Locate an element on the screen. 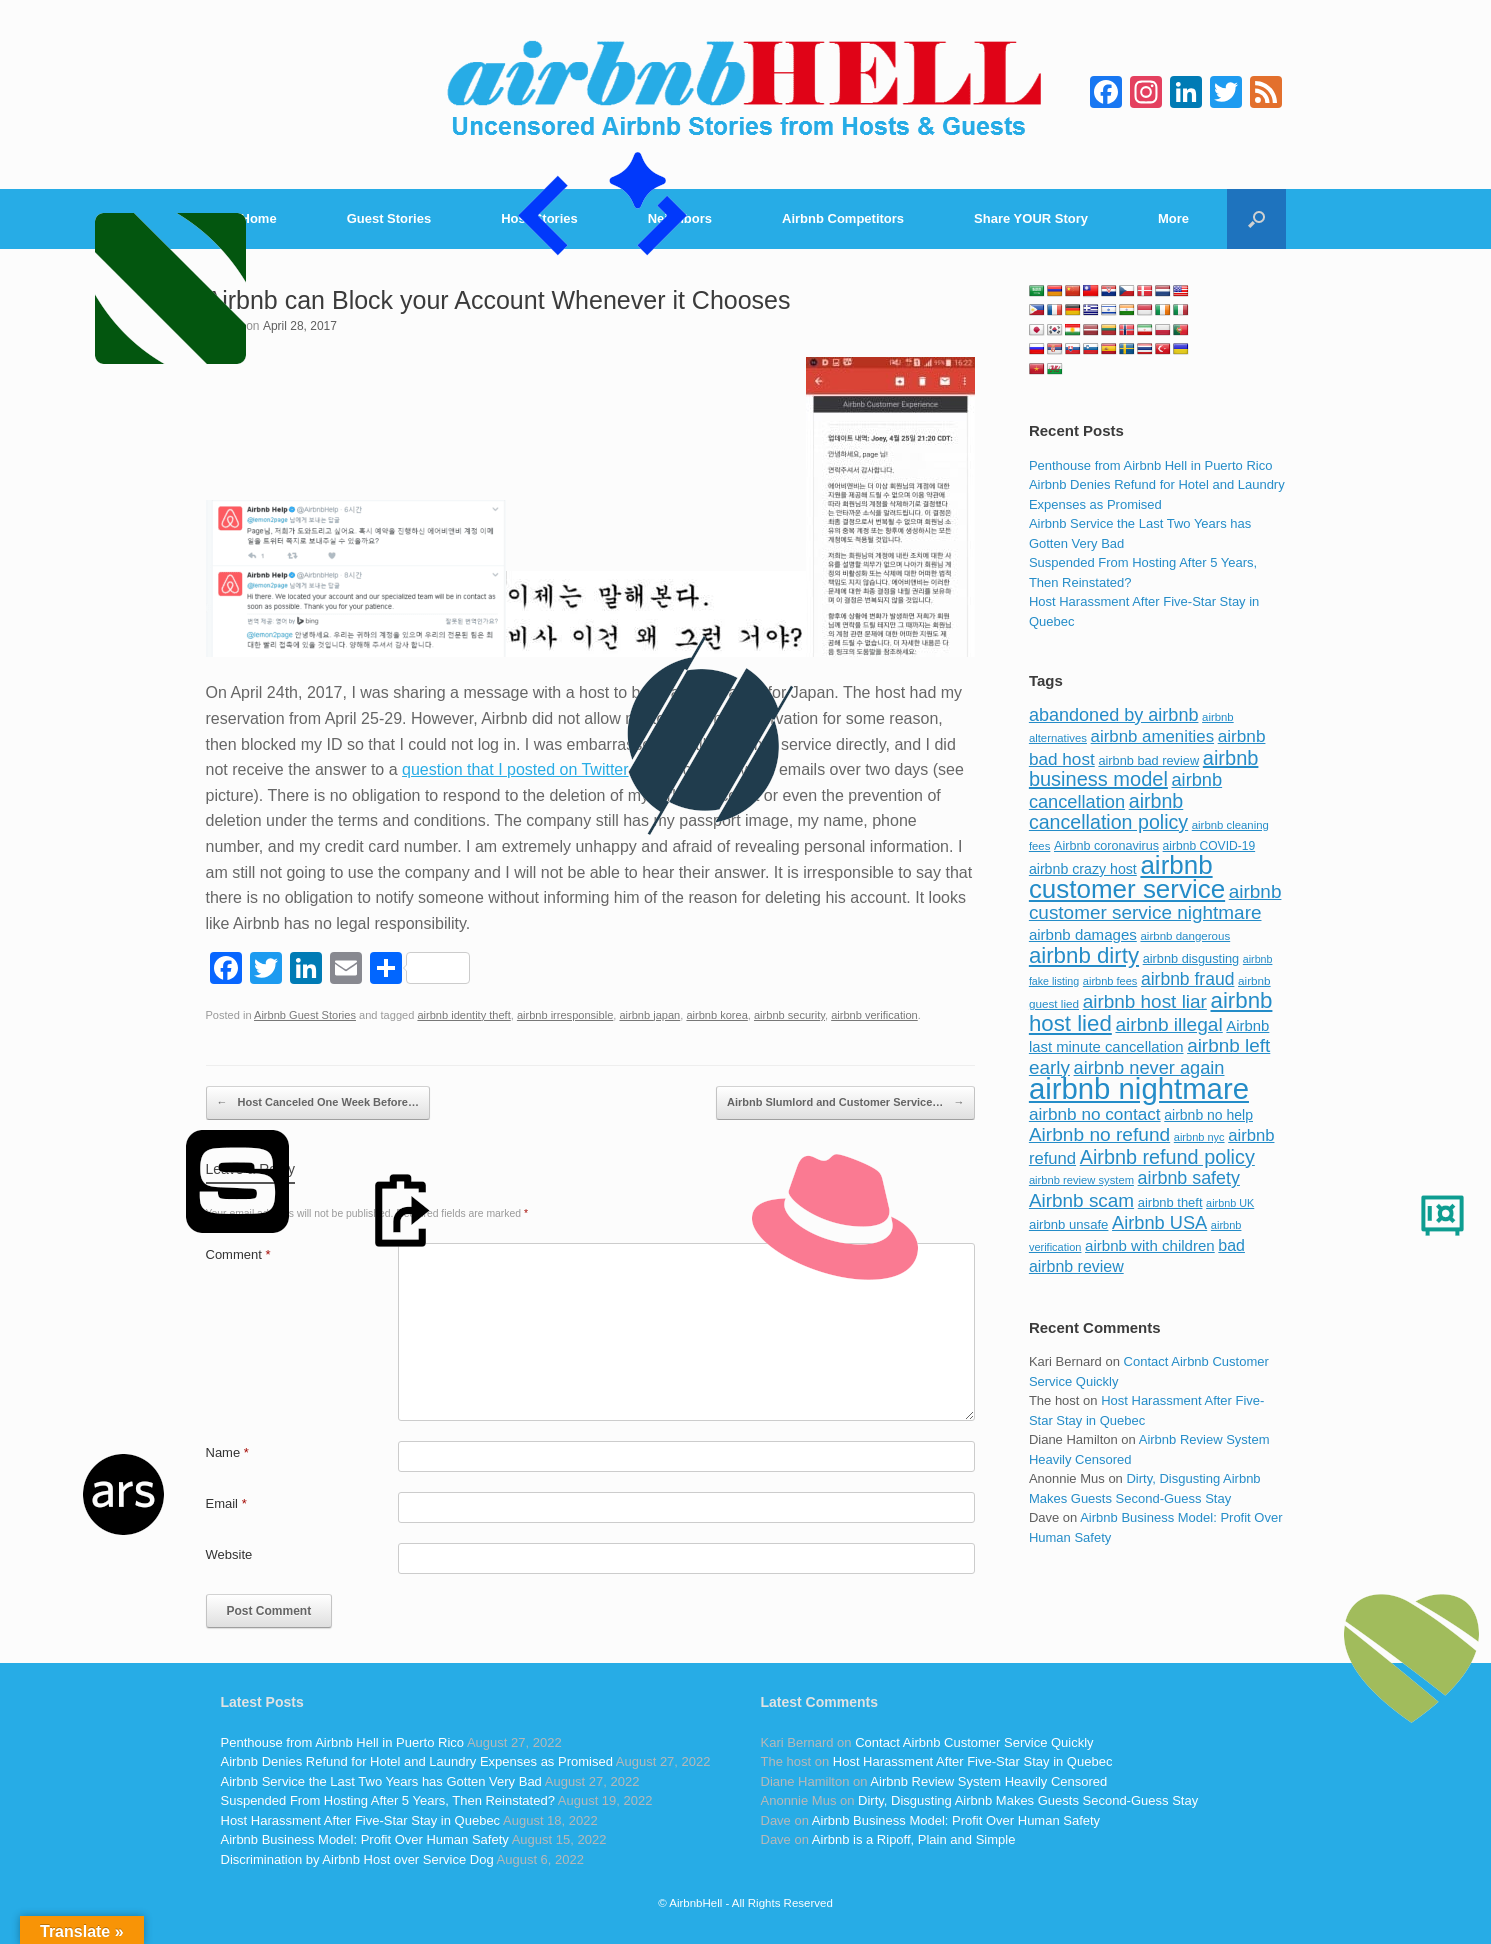  open the triller app is located at coordinates (710, 735).